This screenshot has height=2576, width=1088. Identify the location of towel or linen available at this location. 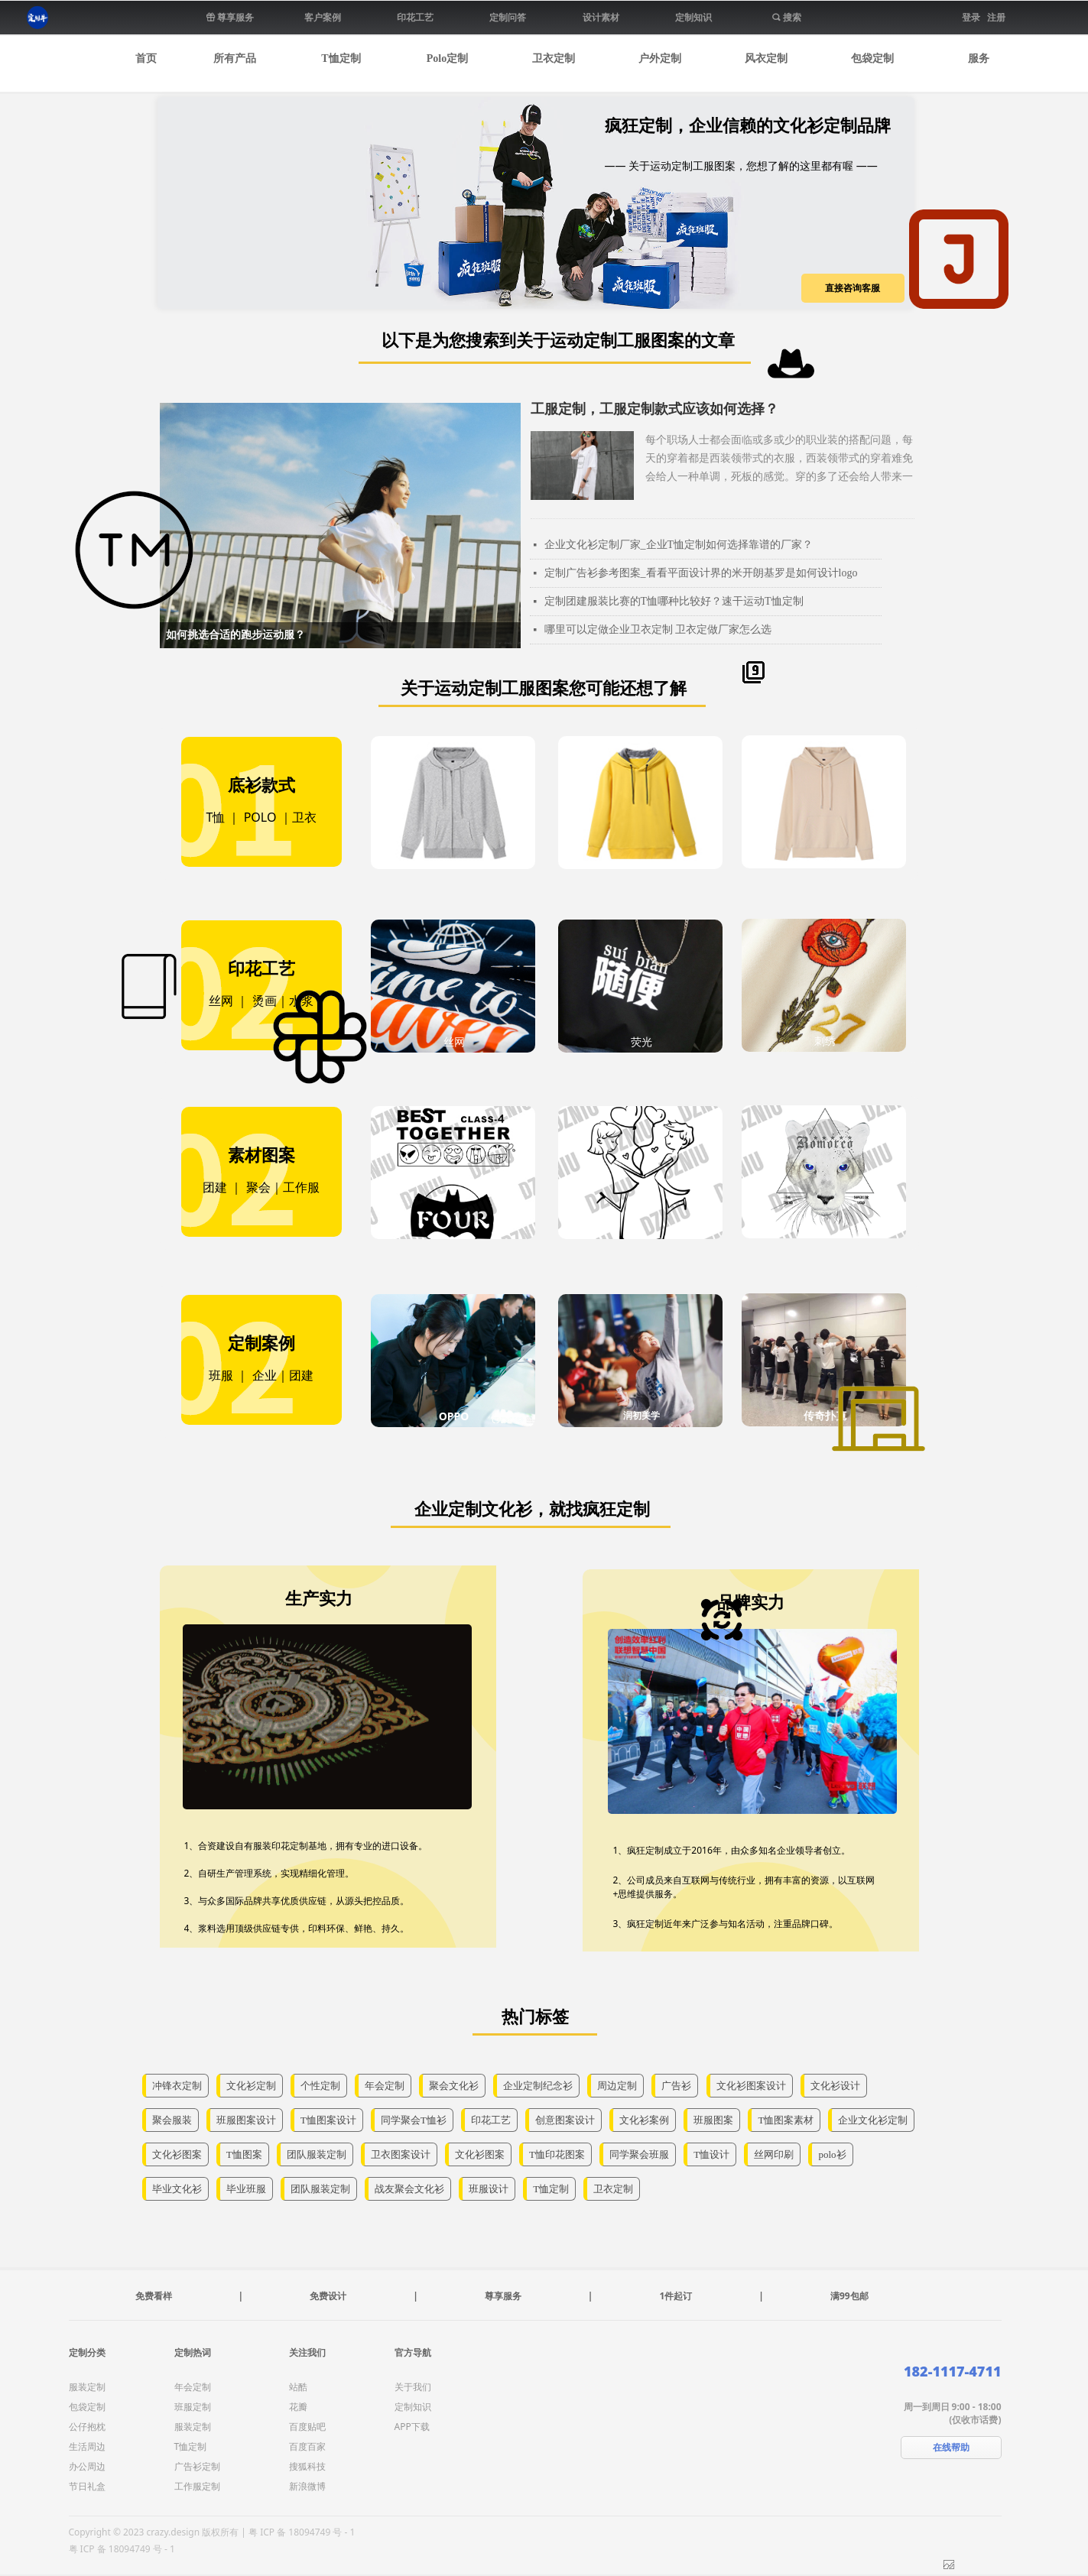
(146, 986).